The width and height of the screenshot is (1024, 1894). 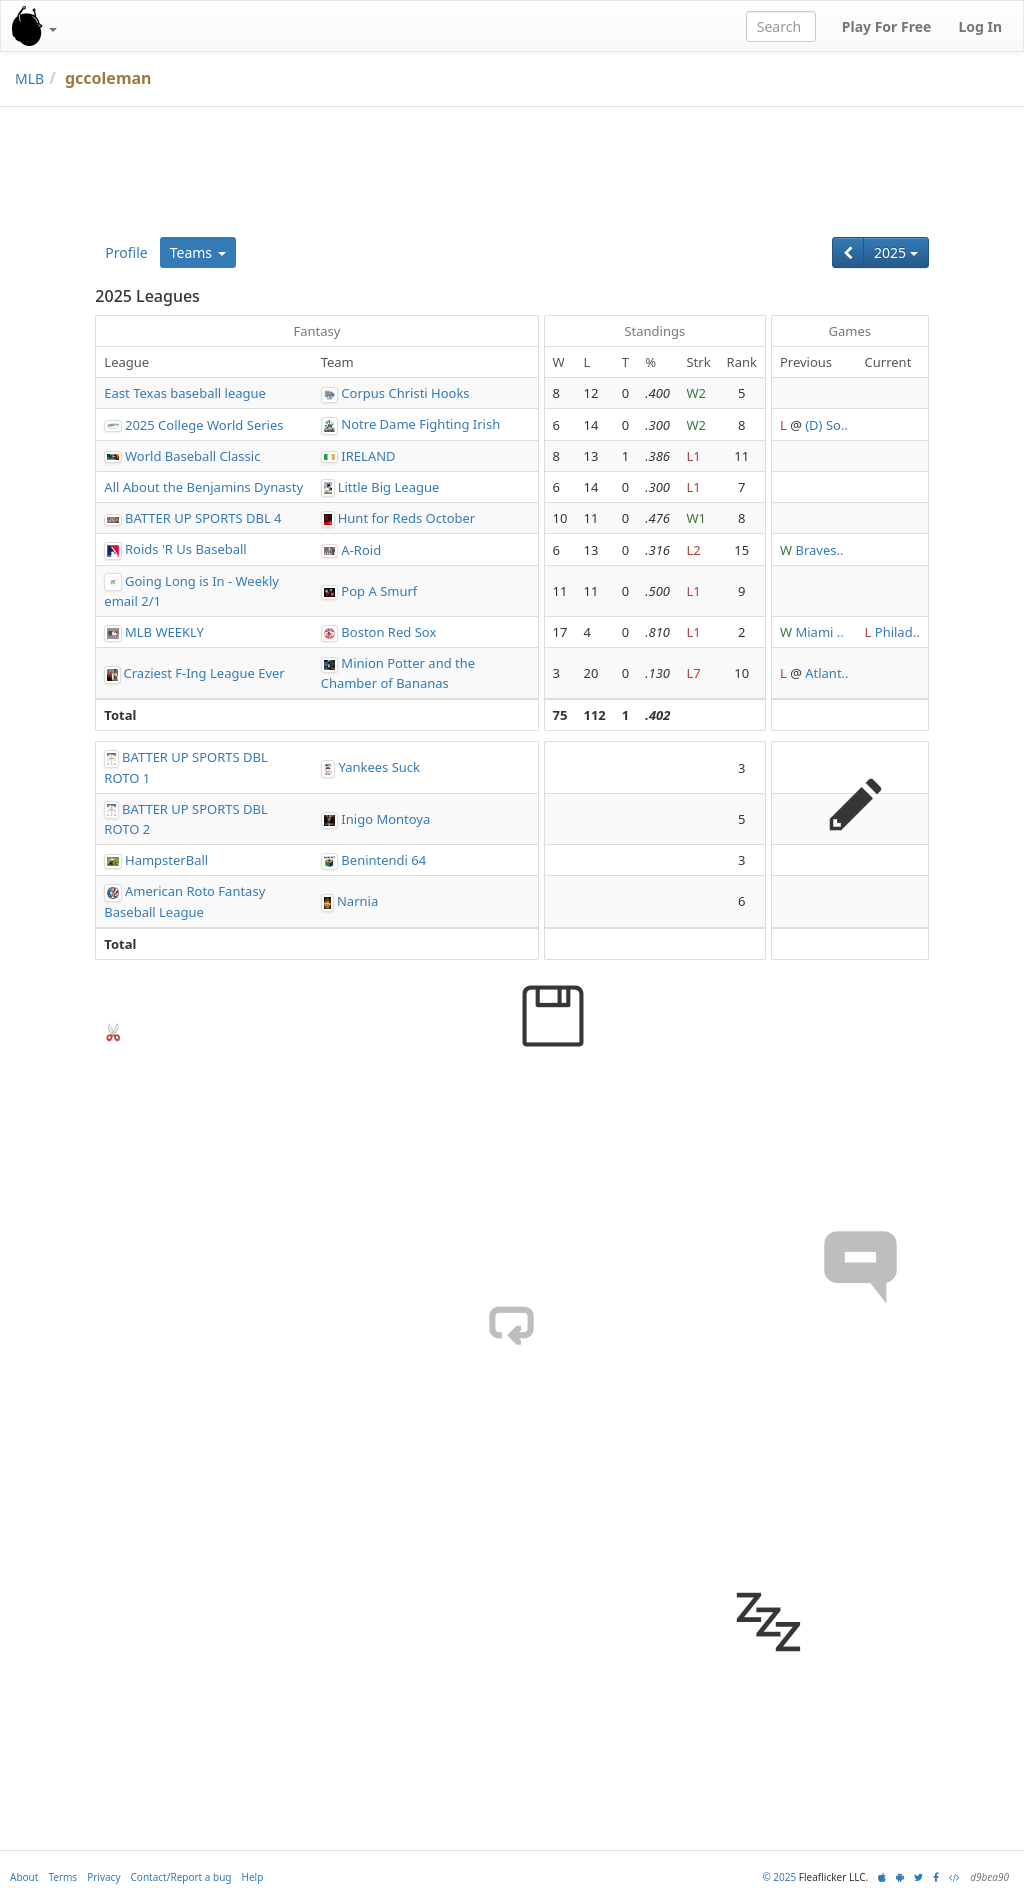 What do you see at coordinates (860, 1267) in the screenshot?
I see `indicates user is busy or unavailable for chat` at bounding box center [860, 1267].